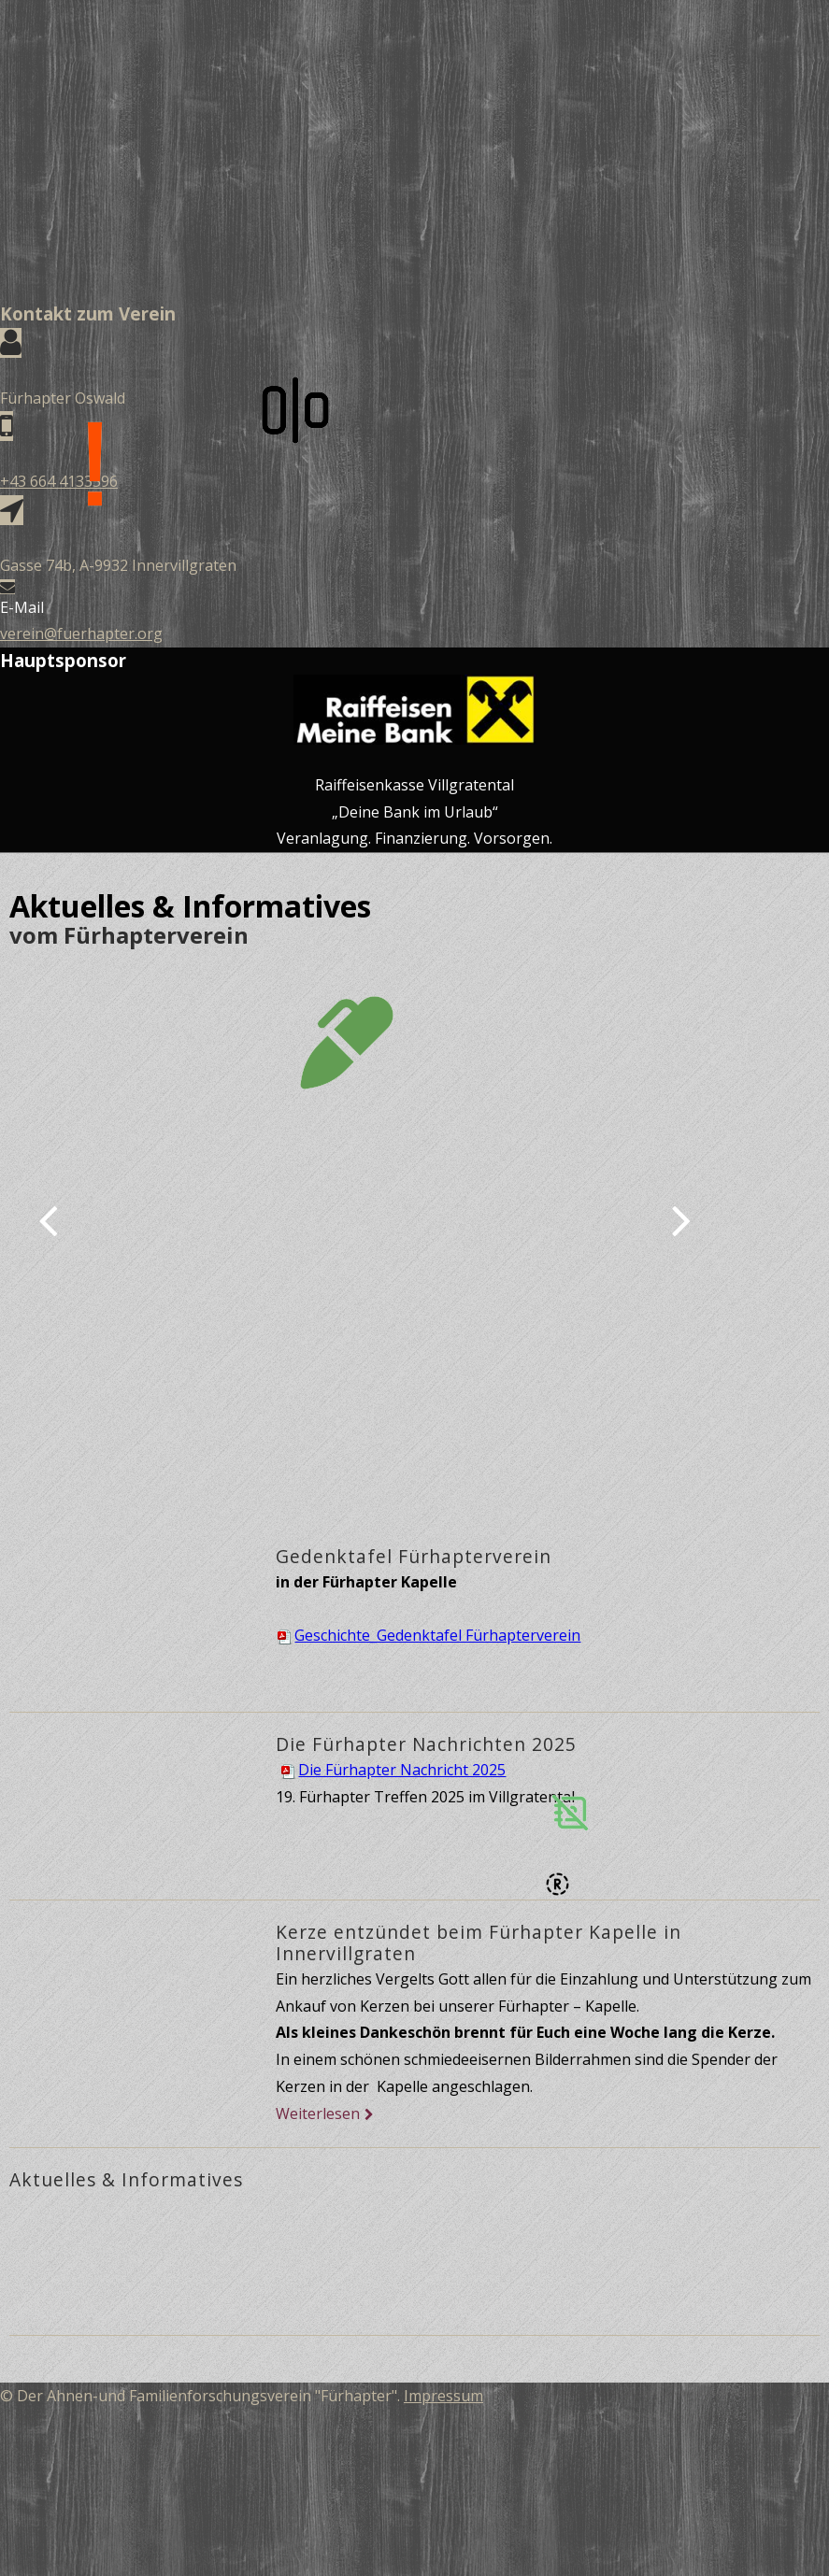 The height and width of the screenshot is (2576, 829). Describe the element at coordinates (557, 1884) in the screenshot. I see `indicates registered trademark symbol` at that location.